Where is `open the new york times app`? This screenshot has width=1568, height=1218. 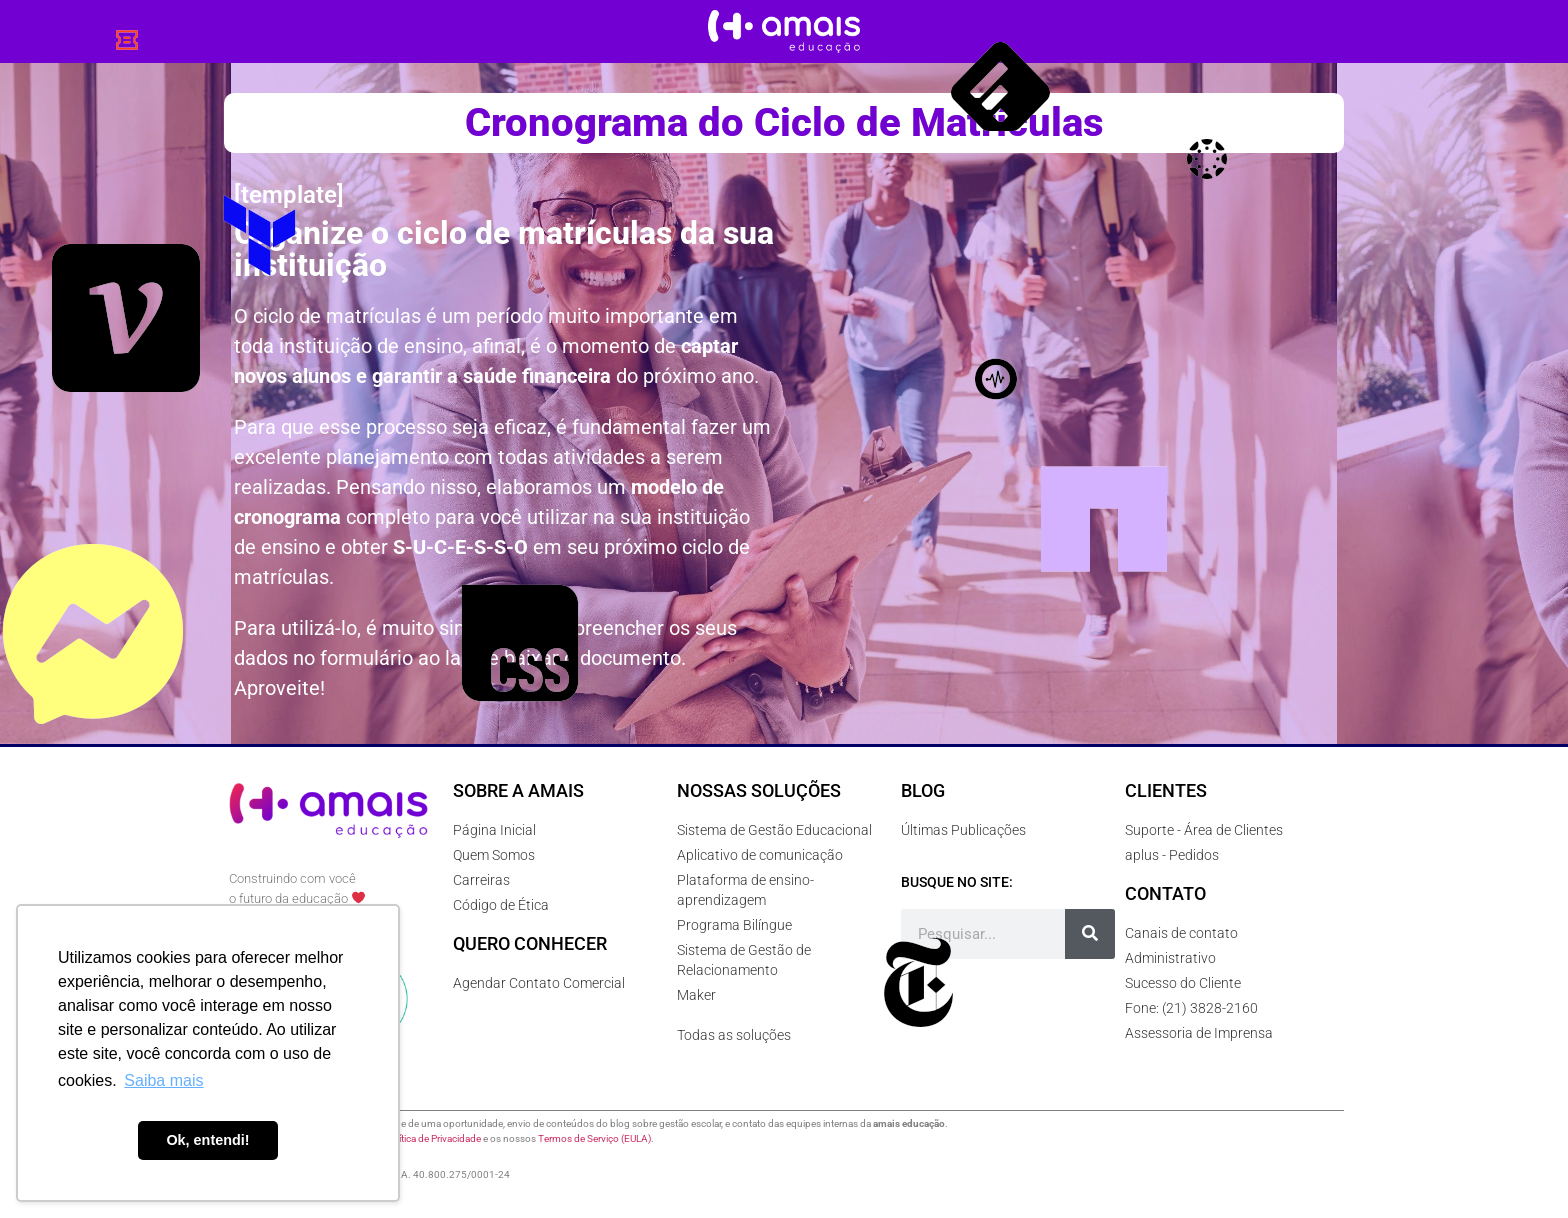 open the new york times app is located at coordinates (918, 982).